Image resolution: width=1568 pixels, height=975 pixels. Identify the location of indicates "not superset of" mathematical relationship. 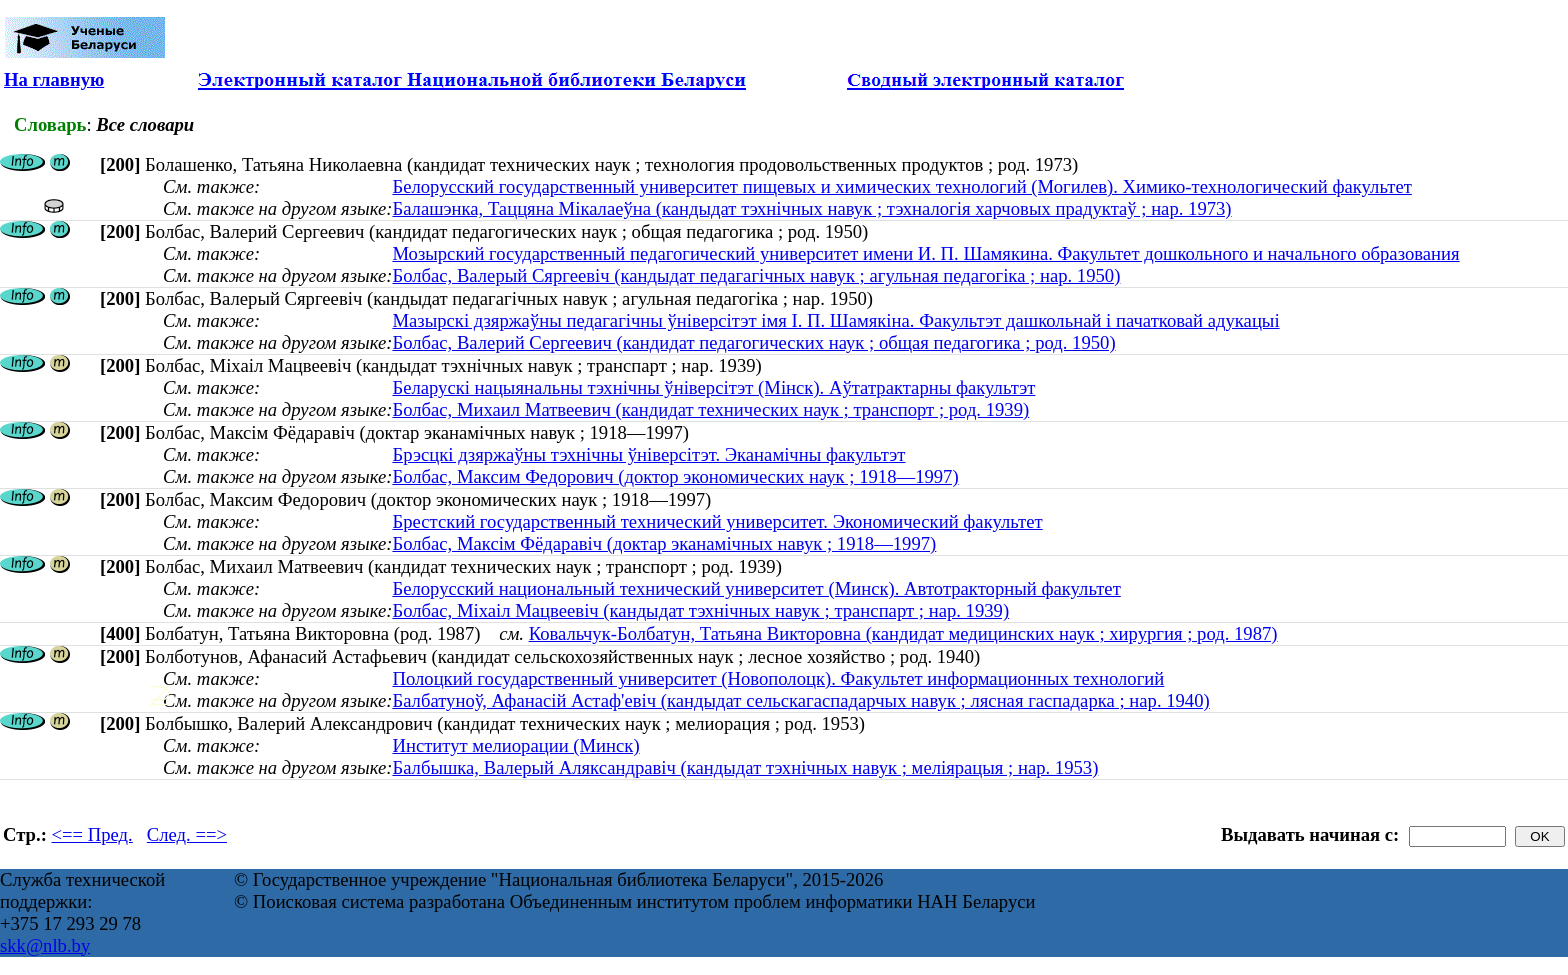
(159, 696).